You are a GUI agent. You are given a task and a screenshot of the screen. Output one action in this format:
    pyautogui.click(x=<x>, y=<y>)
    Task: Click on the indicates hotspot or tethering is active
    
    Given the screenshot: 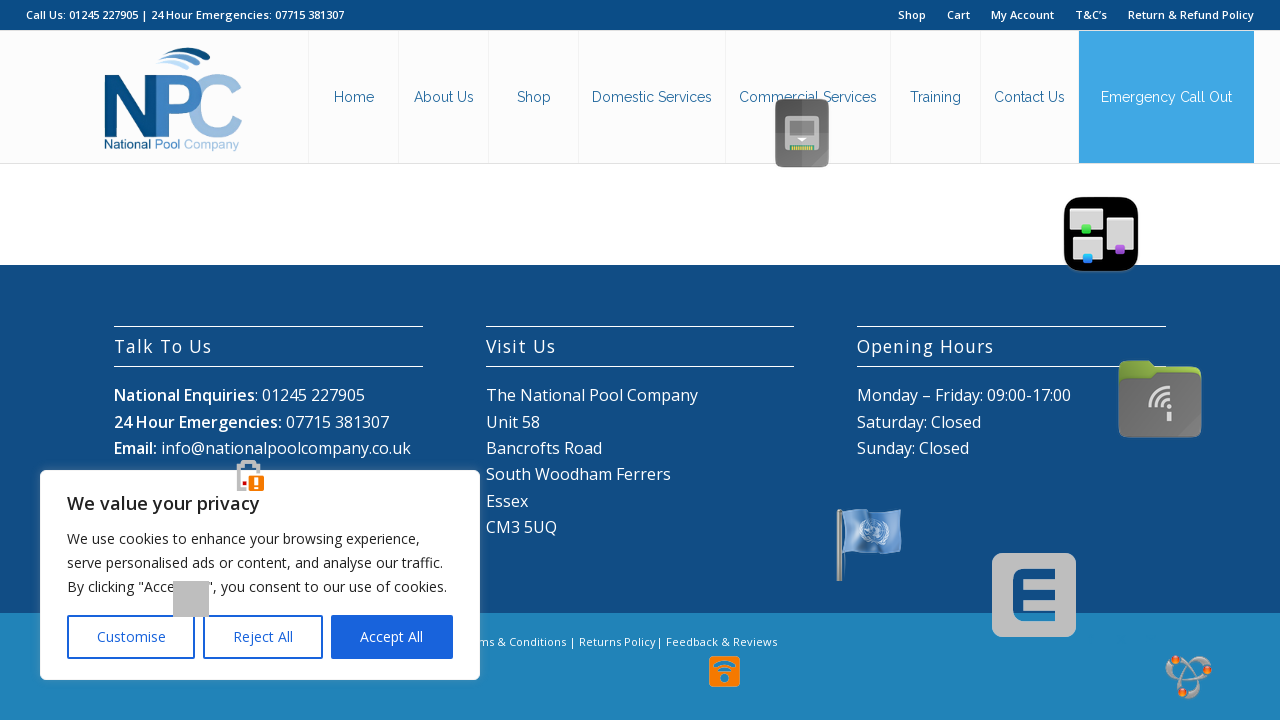 What is the action you would take?
    pyautogui.click(x=724, y=671)
    